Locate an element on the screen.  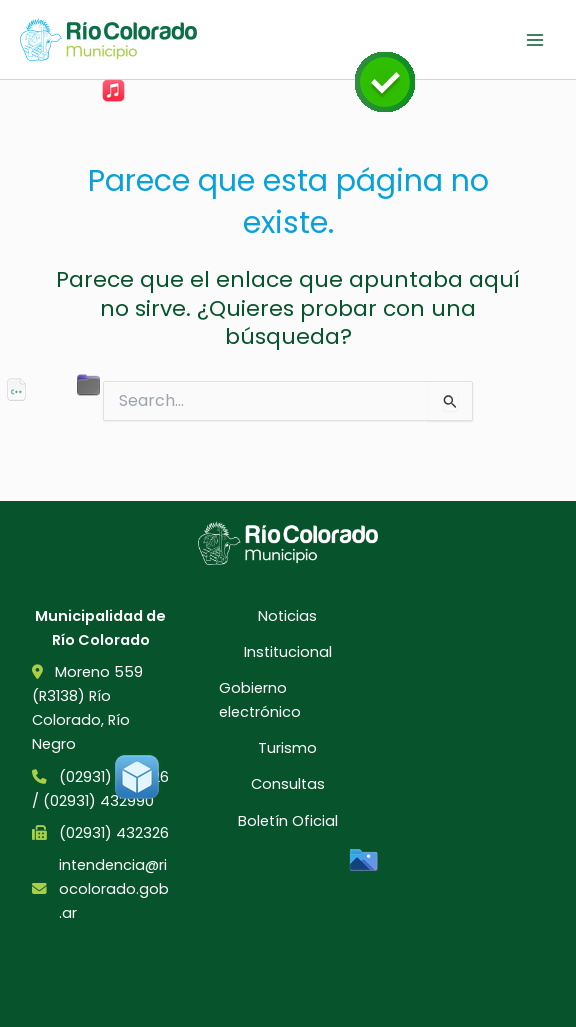
open apple music app is located at coordinates (113, 90).